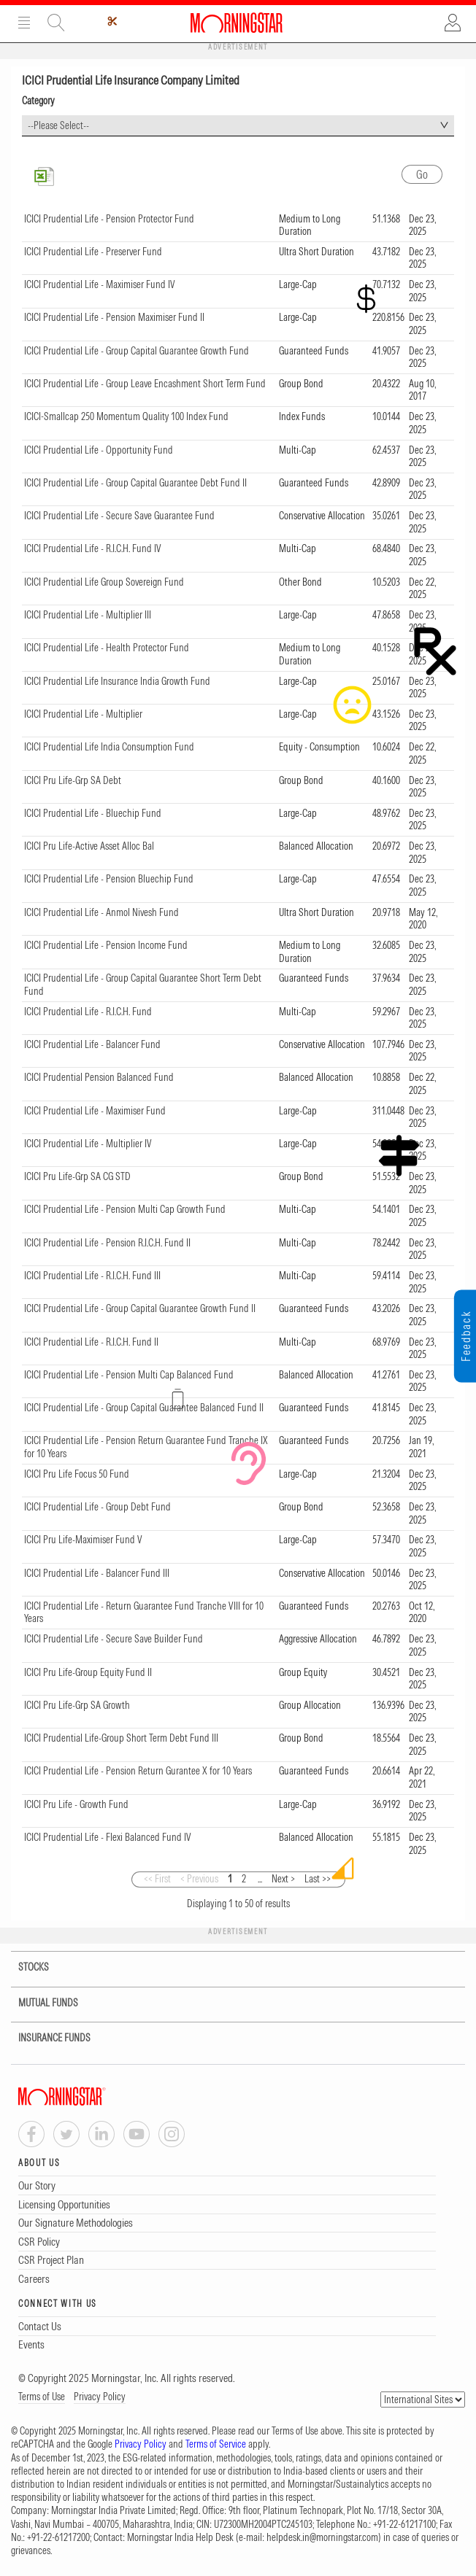 The width and height of the screenshot is (476, 2576). What do you see at coordinates (352, 705) in the screenshot?
I see `indicates a negative reaction or dissatisfied feedback` at bounding box center [352, 705].